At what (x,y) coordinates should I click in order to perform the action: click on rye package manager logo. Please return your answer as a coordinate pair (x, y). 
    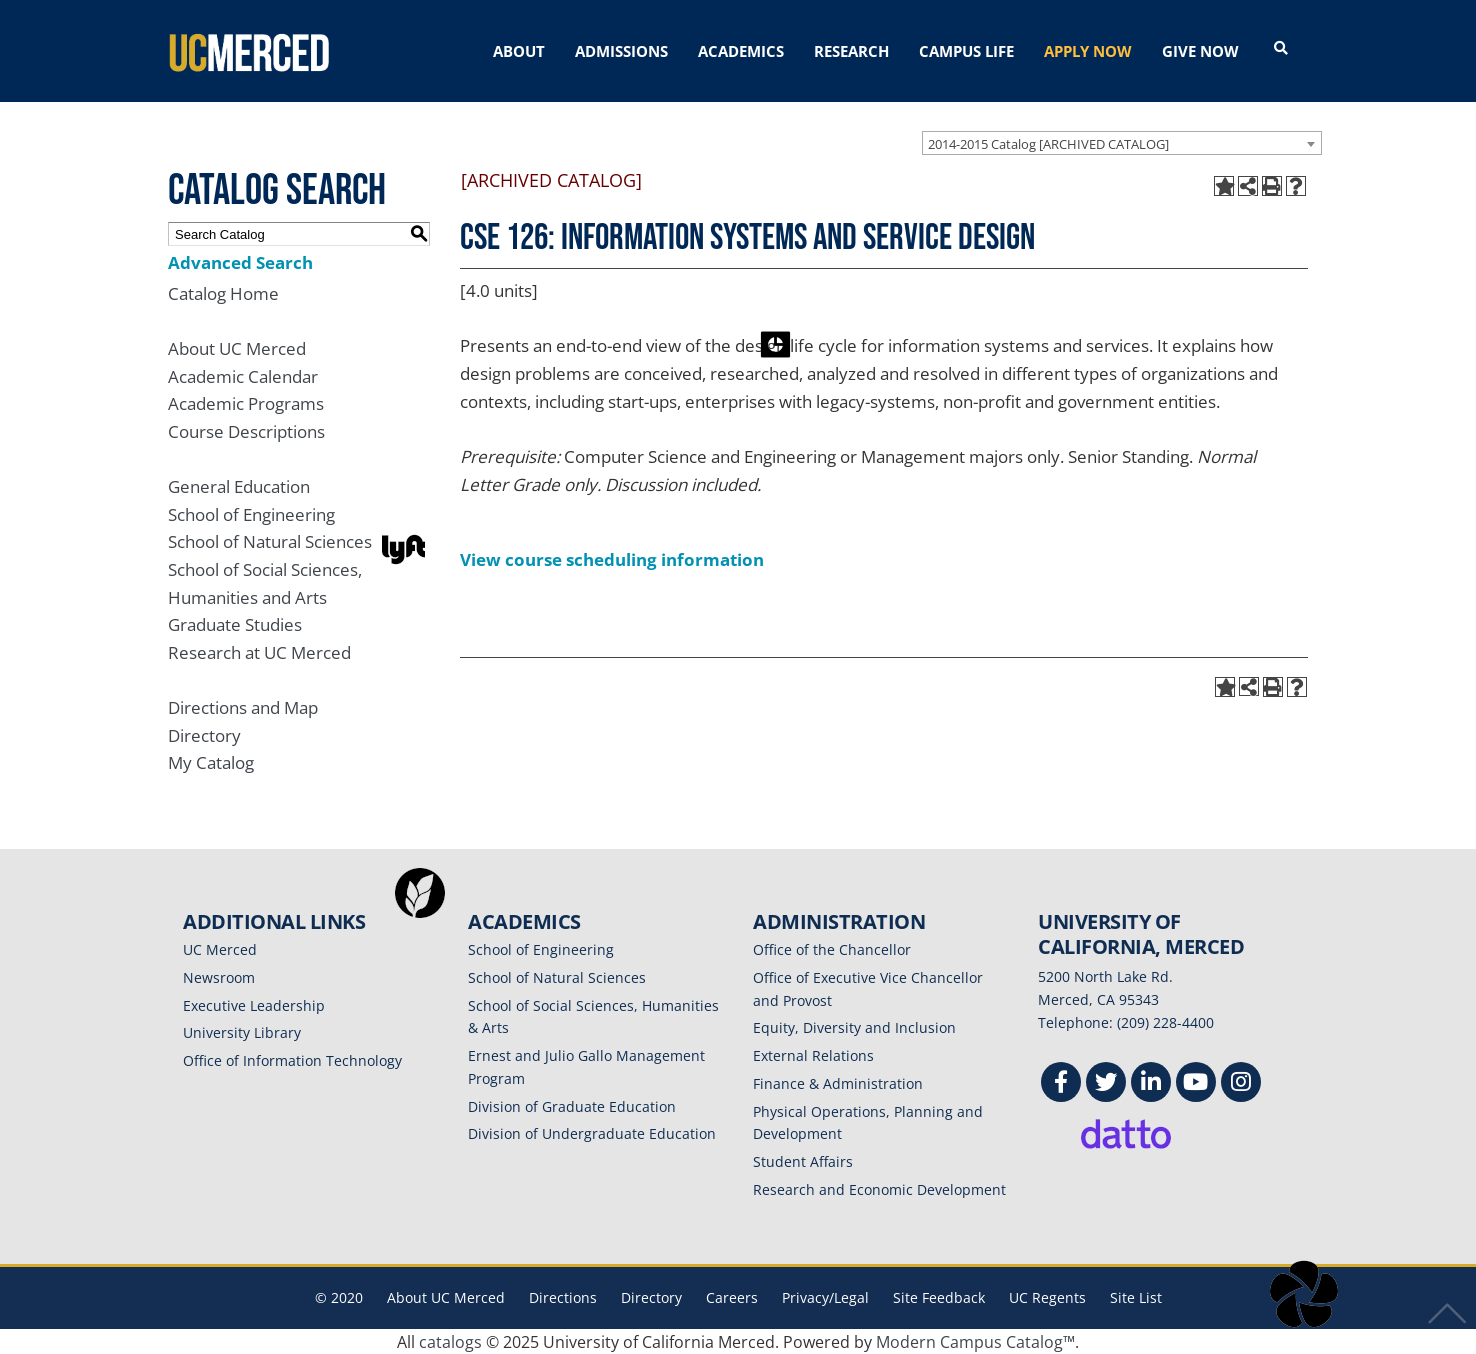
    Looking at the image, I should click on (420, 893).